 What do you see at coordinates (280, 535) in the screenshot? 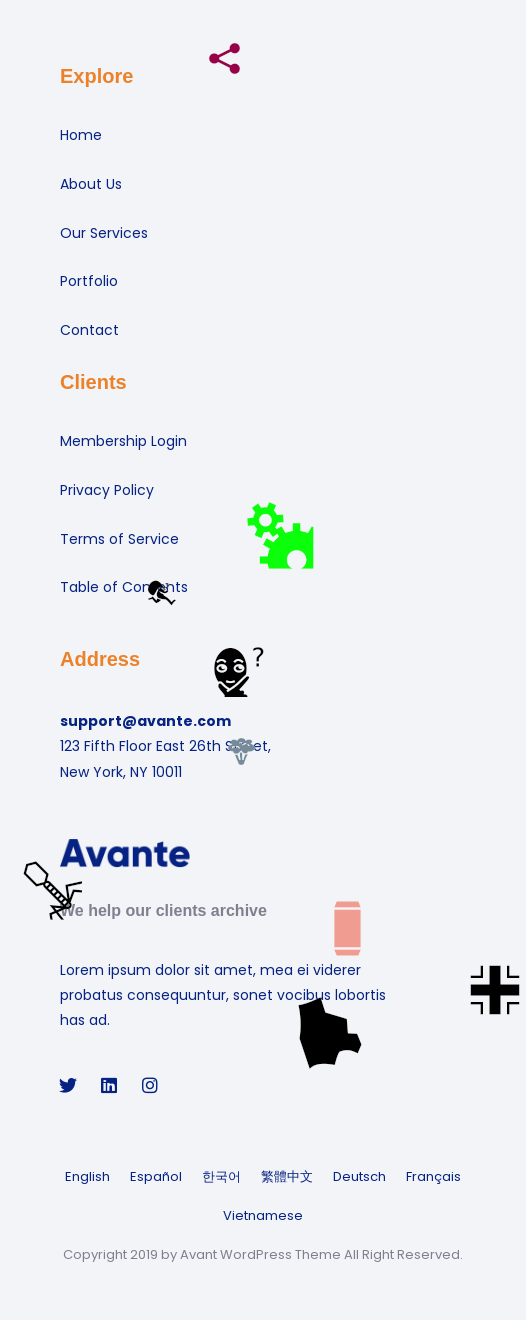
I see `access settings or preferences` at bounding box center [280, 535].